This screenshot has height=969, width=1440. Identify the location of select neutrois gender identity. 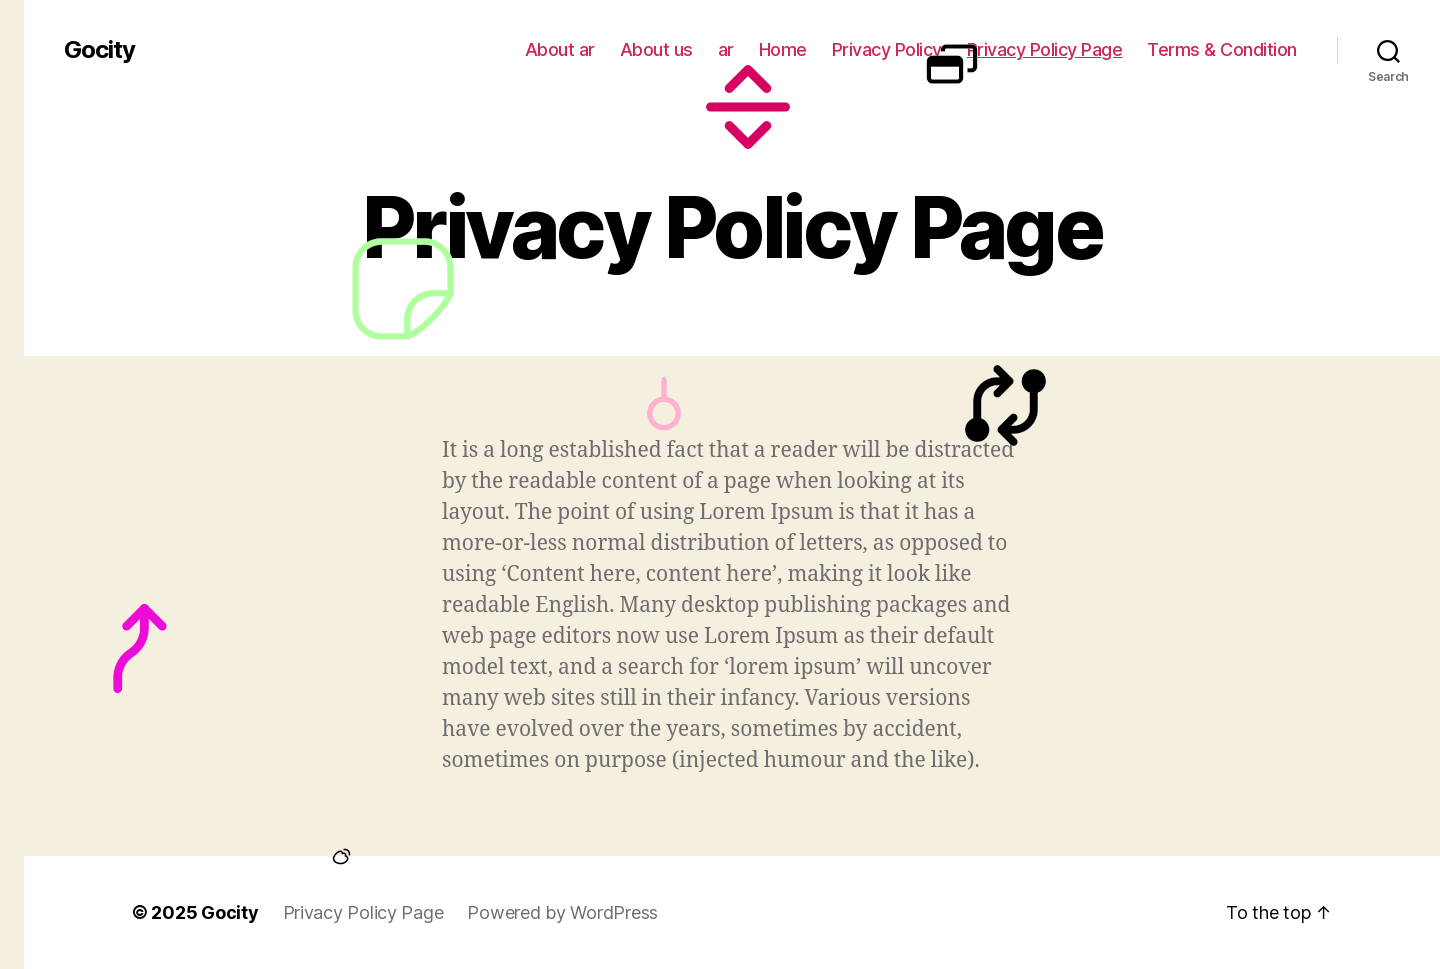
(664, 405).